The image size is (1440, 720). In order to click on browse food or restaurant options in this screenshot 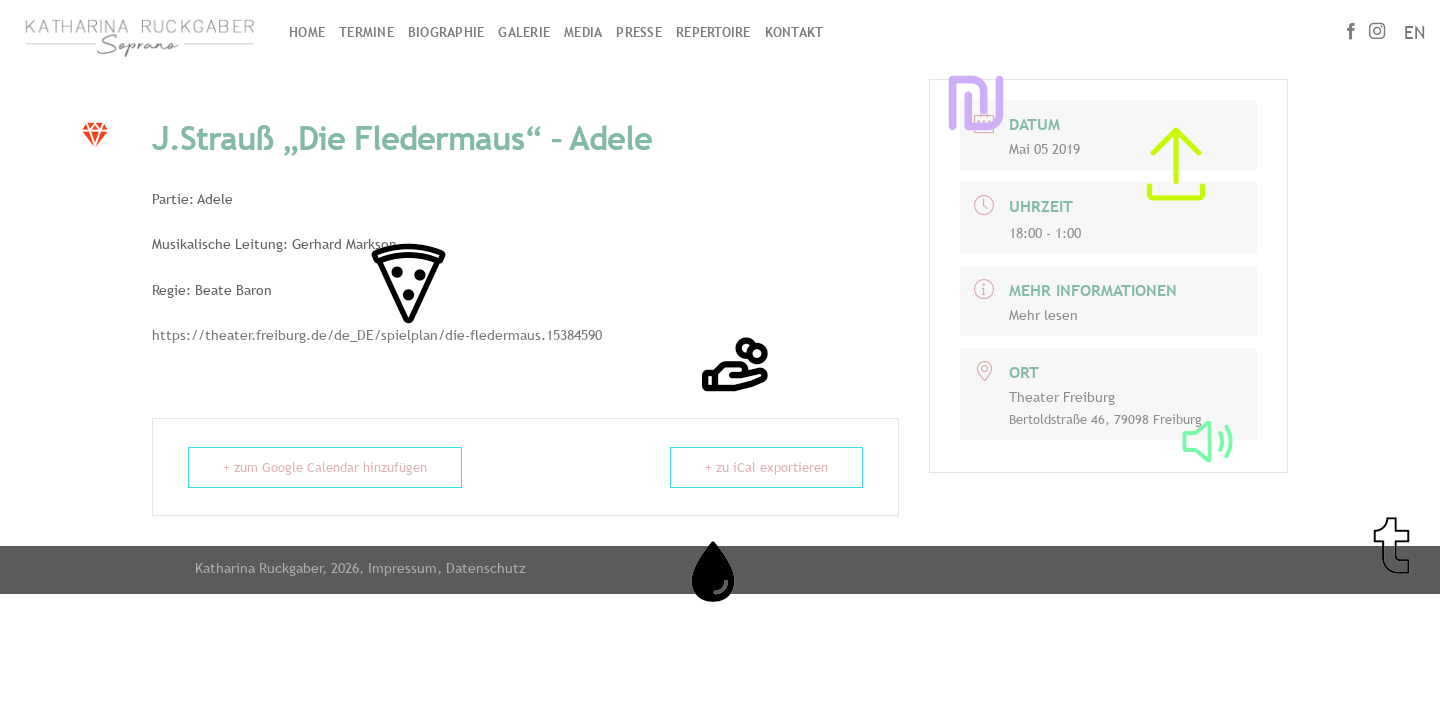, I will do `click(408, 283)`.